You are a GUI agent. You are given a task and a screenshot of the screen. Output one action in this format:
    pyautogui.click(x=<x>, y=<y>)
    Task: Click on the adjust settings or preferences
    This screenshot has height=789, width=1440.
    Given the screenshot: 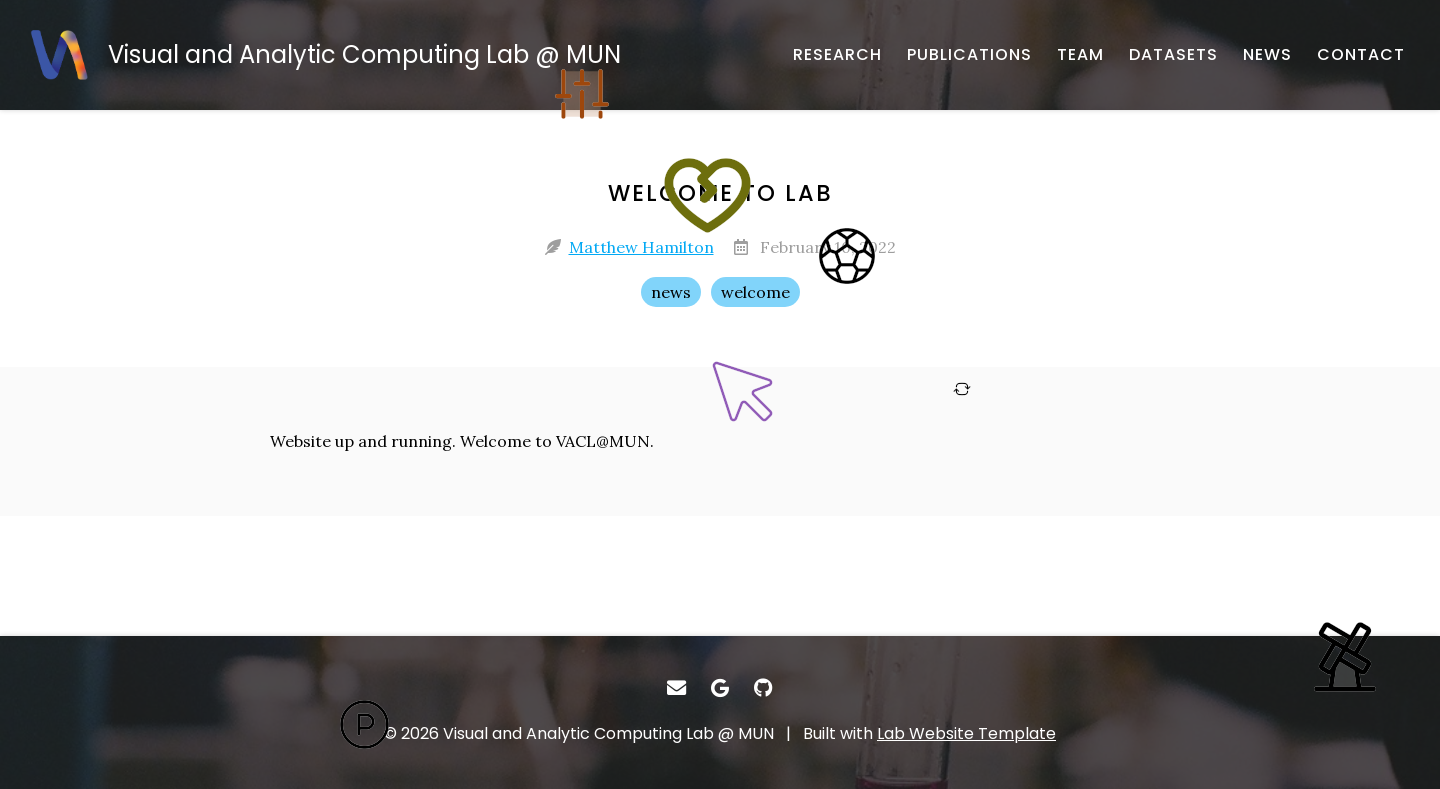 What is the action you would take?
    pyautogui.click(x=582, y=94)
    